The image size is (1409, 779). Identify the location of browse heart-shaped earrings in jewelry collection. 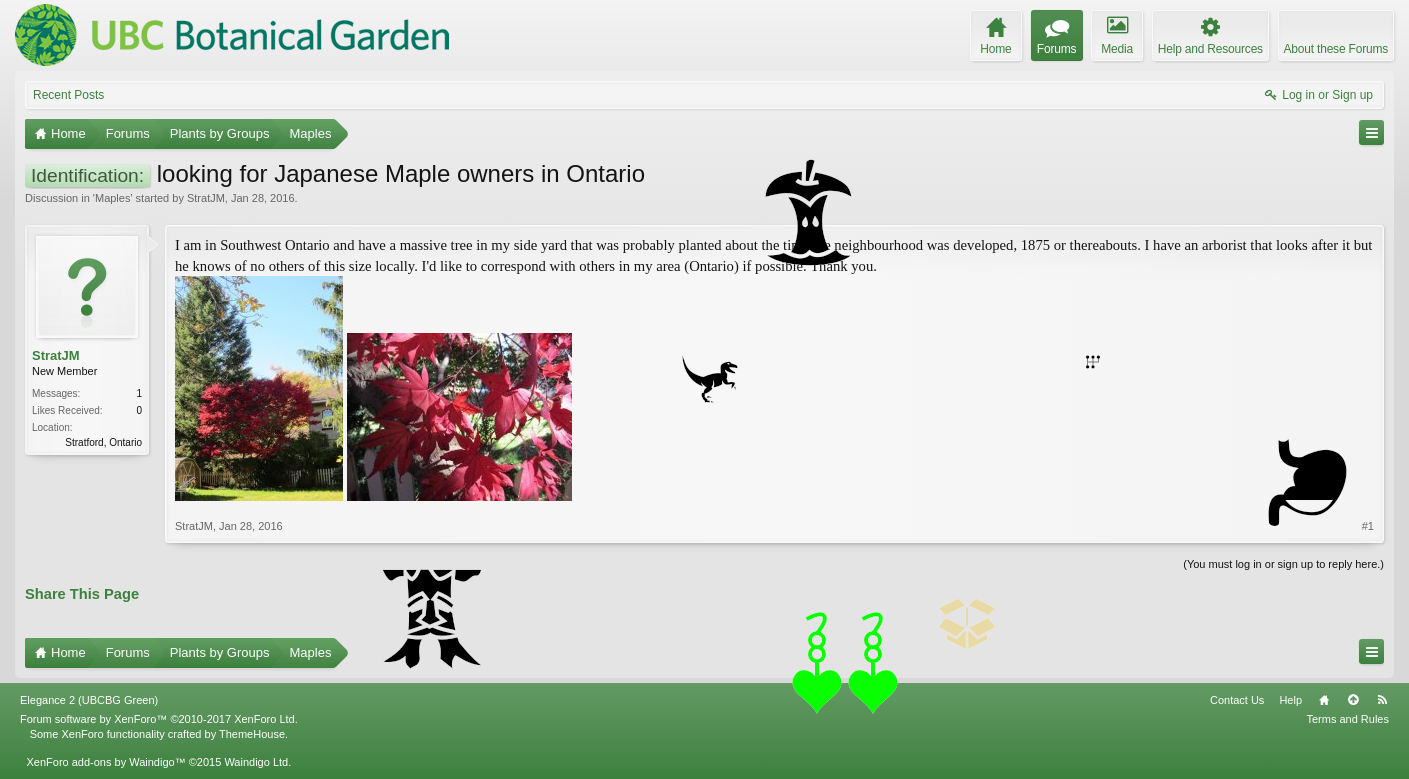
(845, 663).